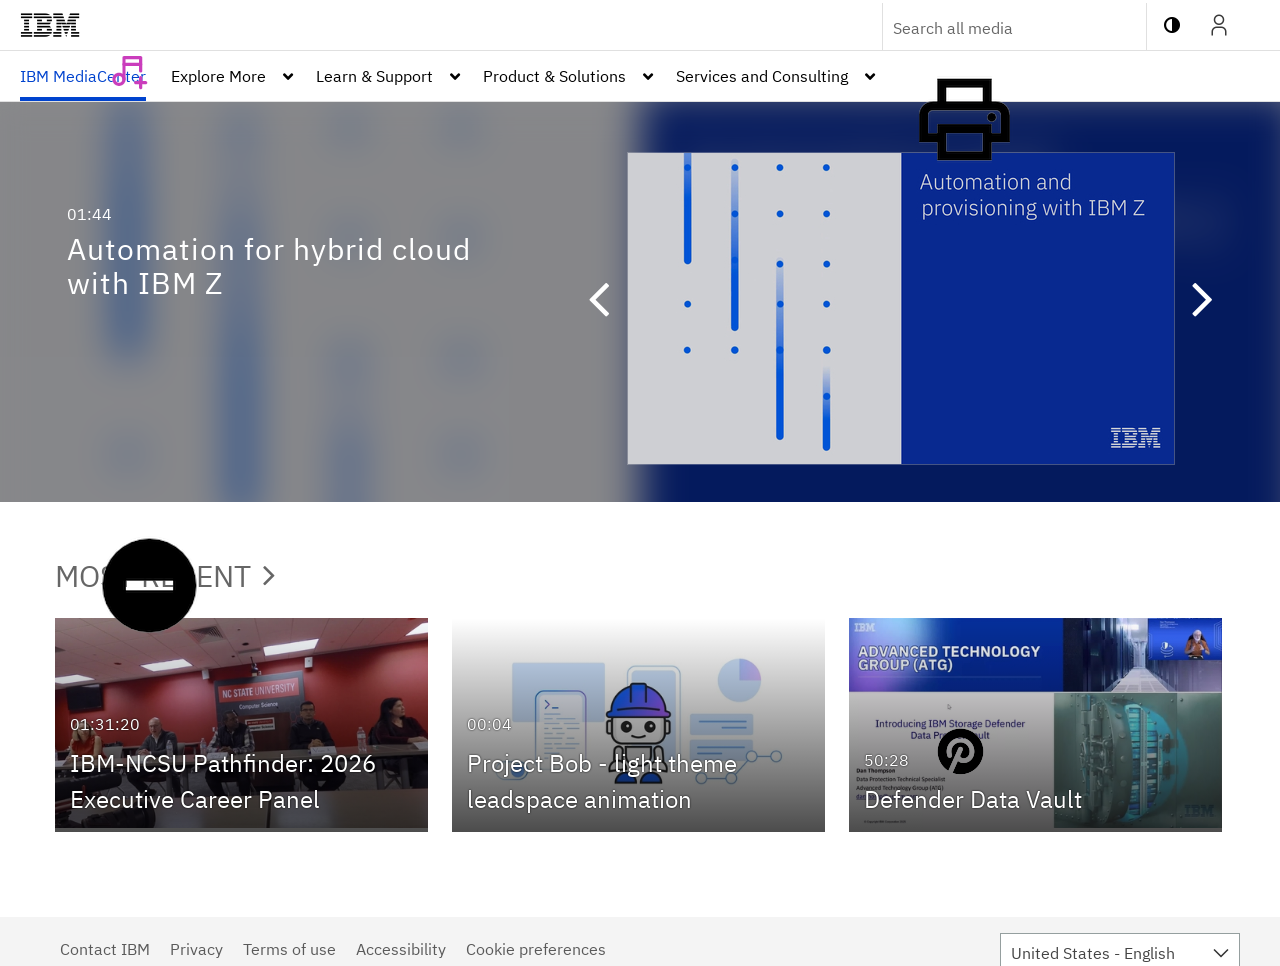 The width and height of the screenshot is (1280, 966). What do you see at coordinates (149, 585) in the screenshot?
I see `remove an item from a list` at bounding box center [149, 585].